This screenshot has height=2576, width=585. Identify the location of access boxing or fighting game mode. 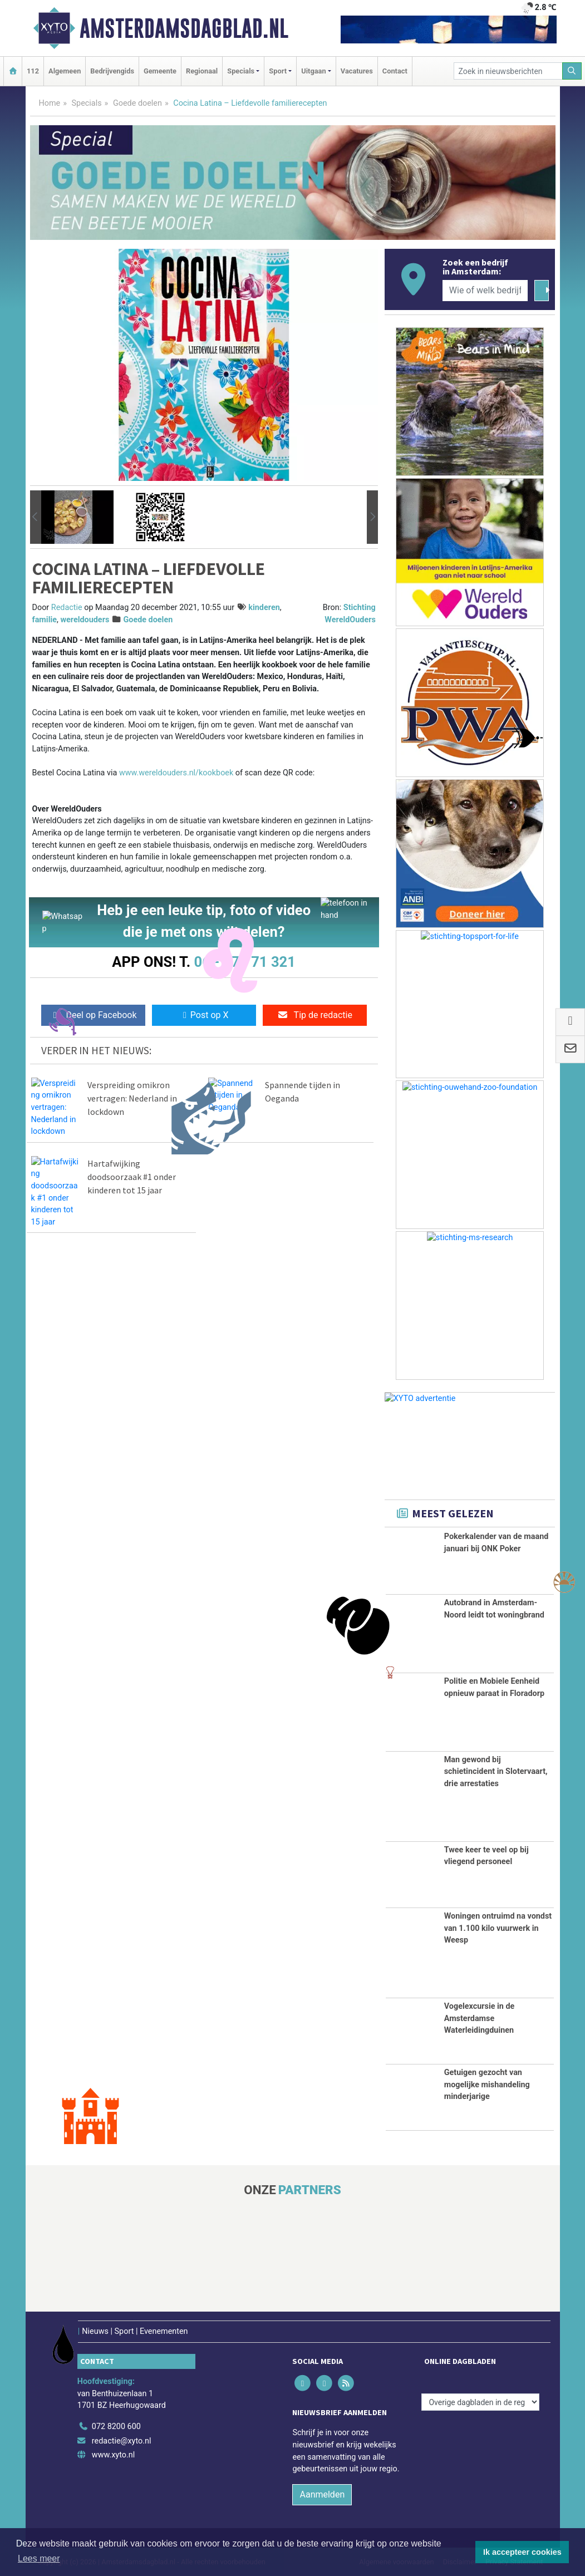
(358, 1623).